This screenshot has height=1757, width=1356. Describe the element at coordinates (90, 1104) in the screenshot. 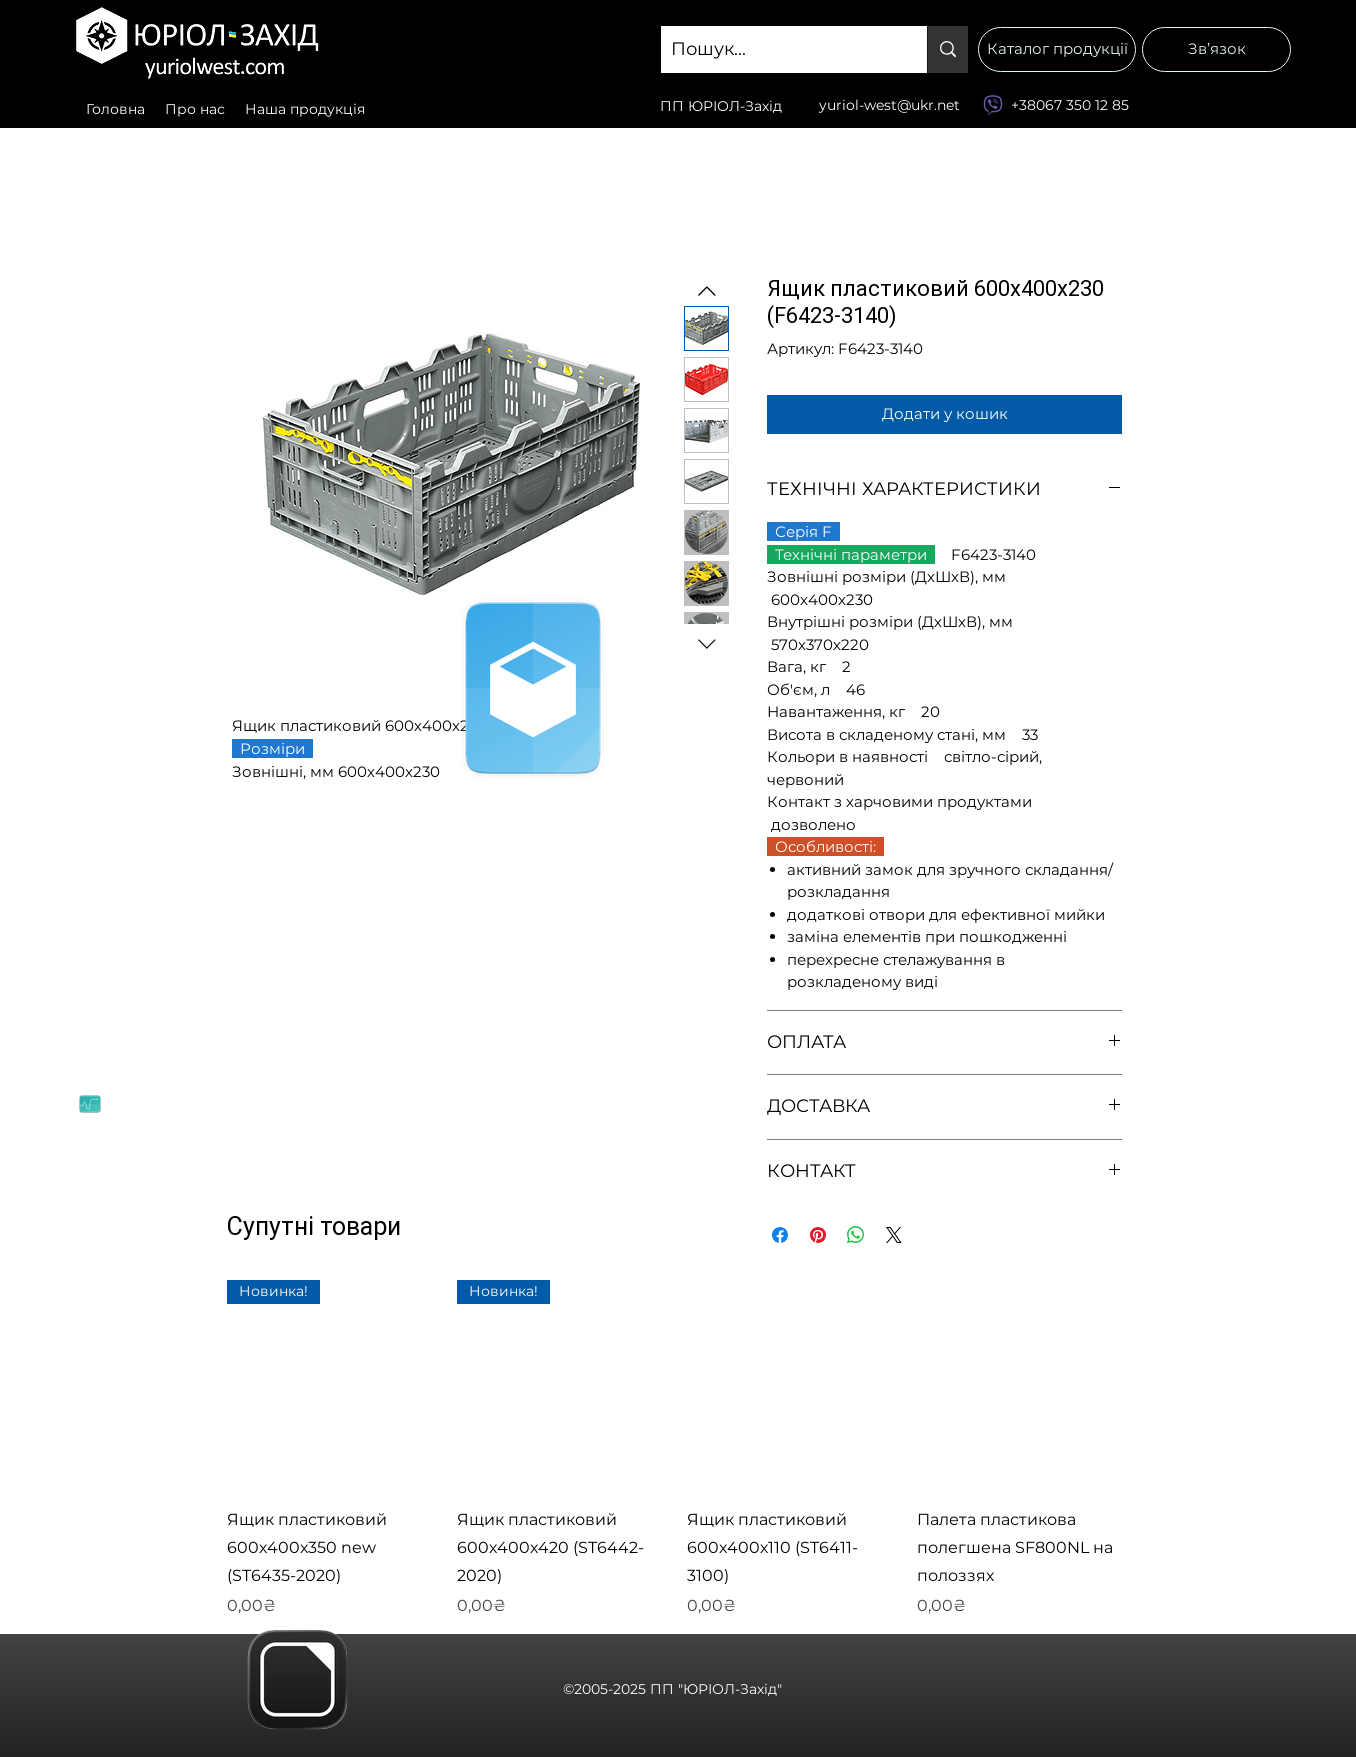

I see `open system resource monitor` at that location.